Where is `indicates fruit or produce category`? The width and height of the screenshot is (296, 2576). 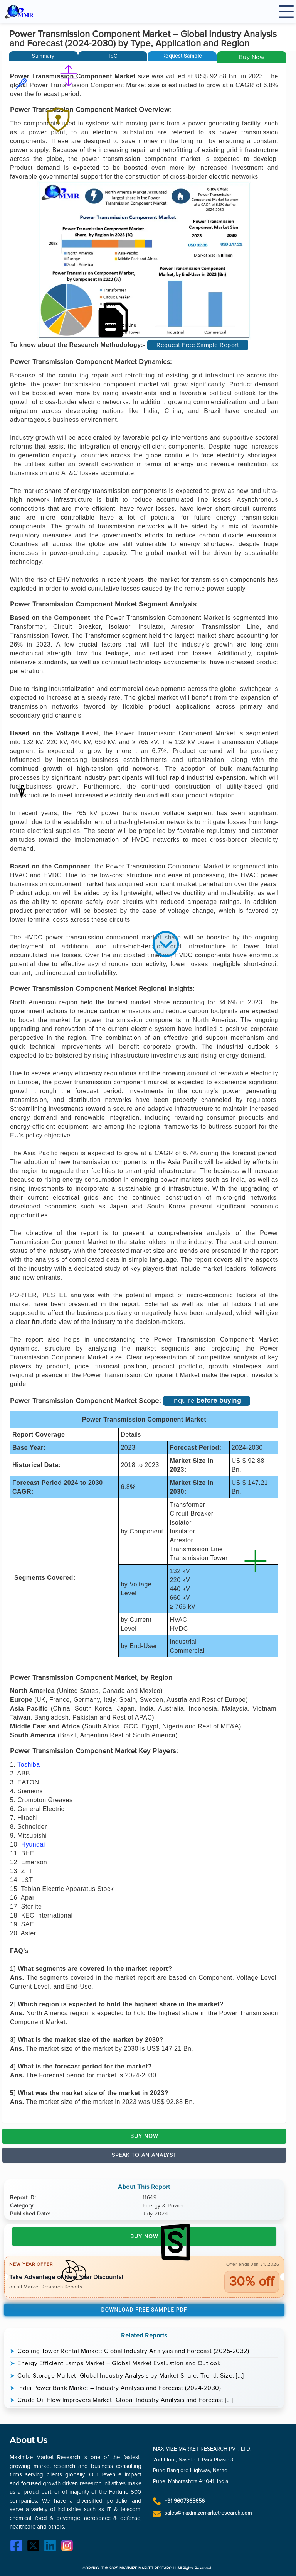
indicates fruit or produce category is located at coordinates (74, 2271).